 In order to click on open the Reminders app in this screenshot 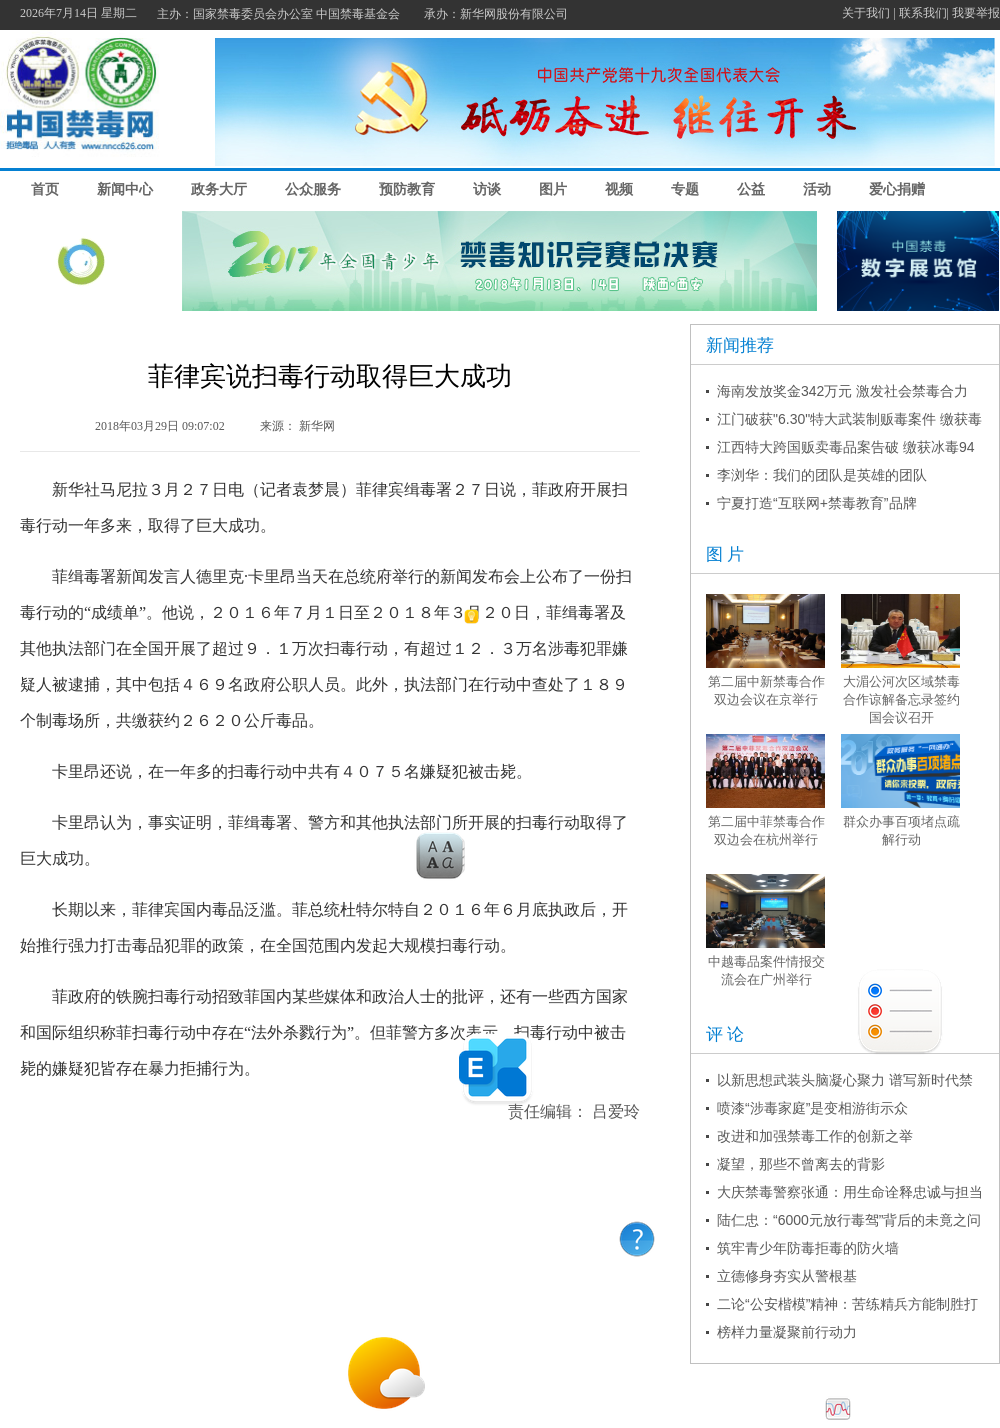, I will do `click(900, 1011)`.